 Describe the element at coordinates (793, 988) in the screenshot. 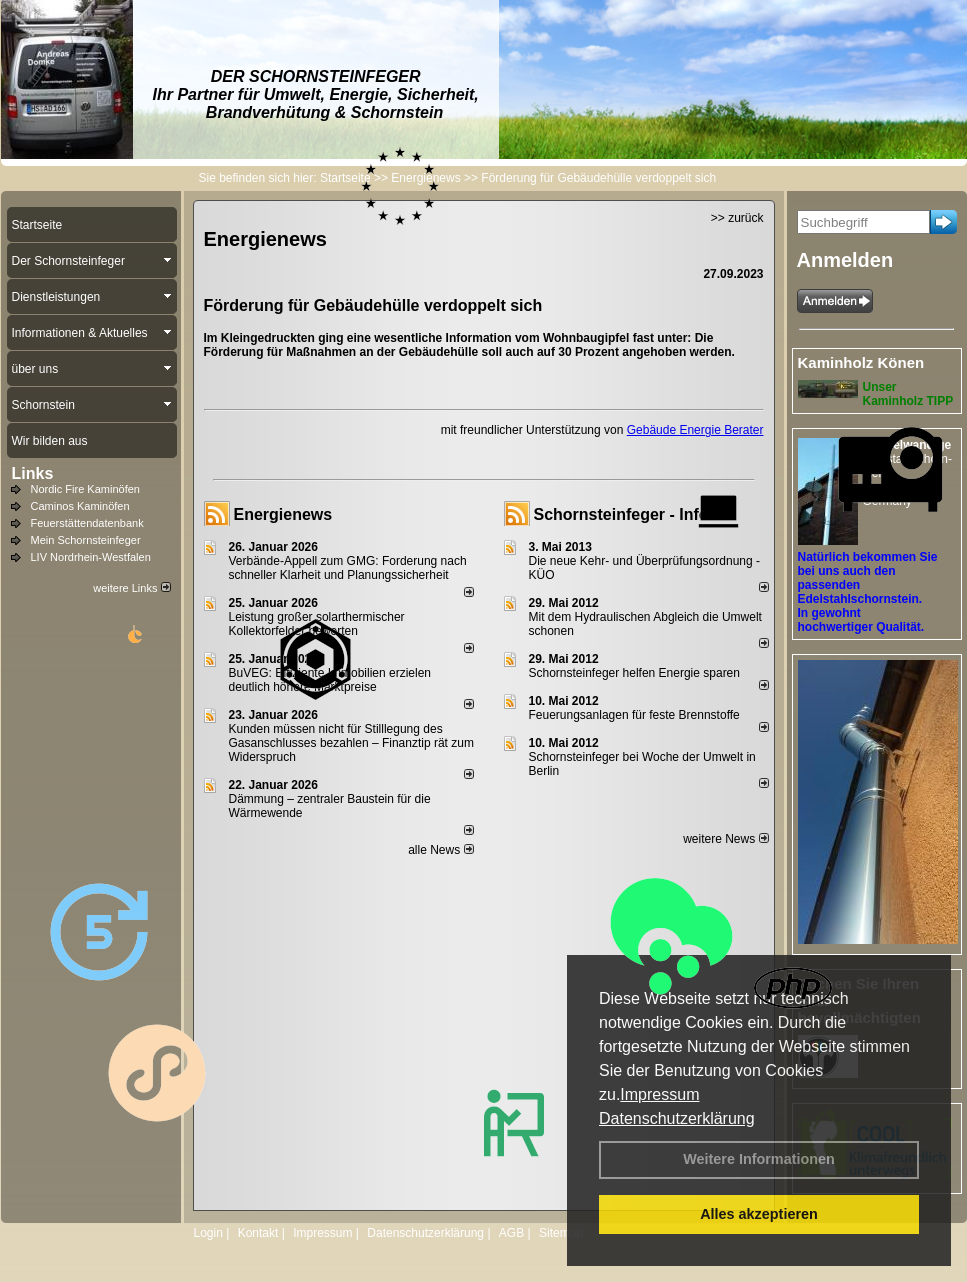

I see `php programming language logo` at that location.